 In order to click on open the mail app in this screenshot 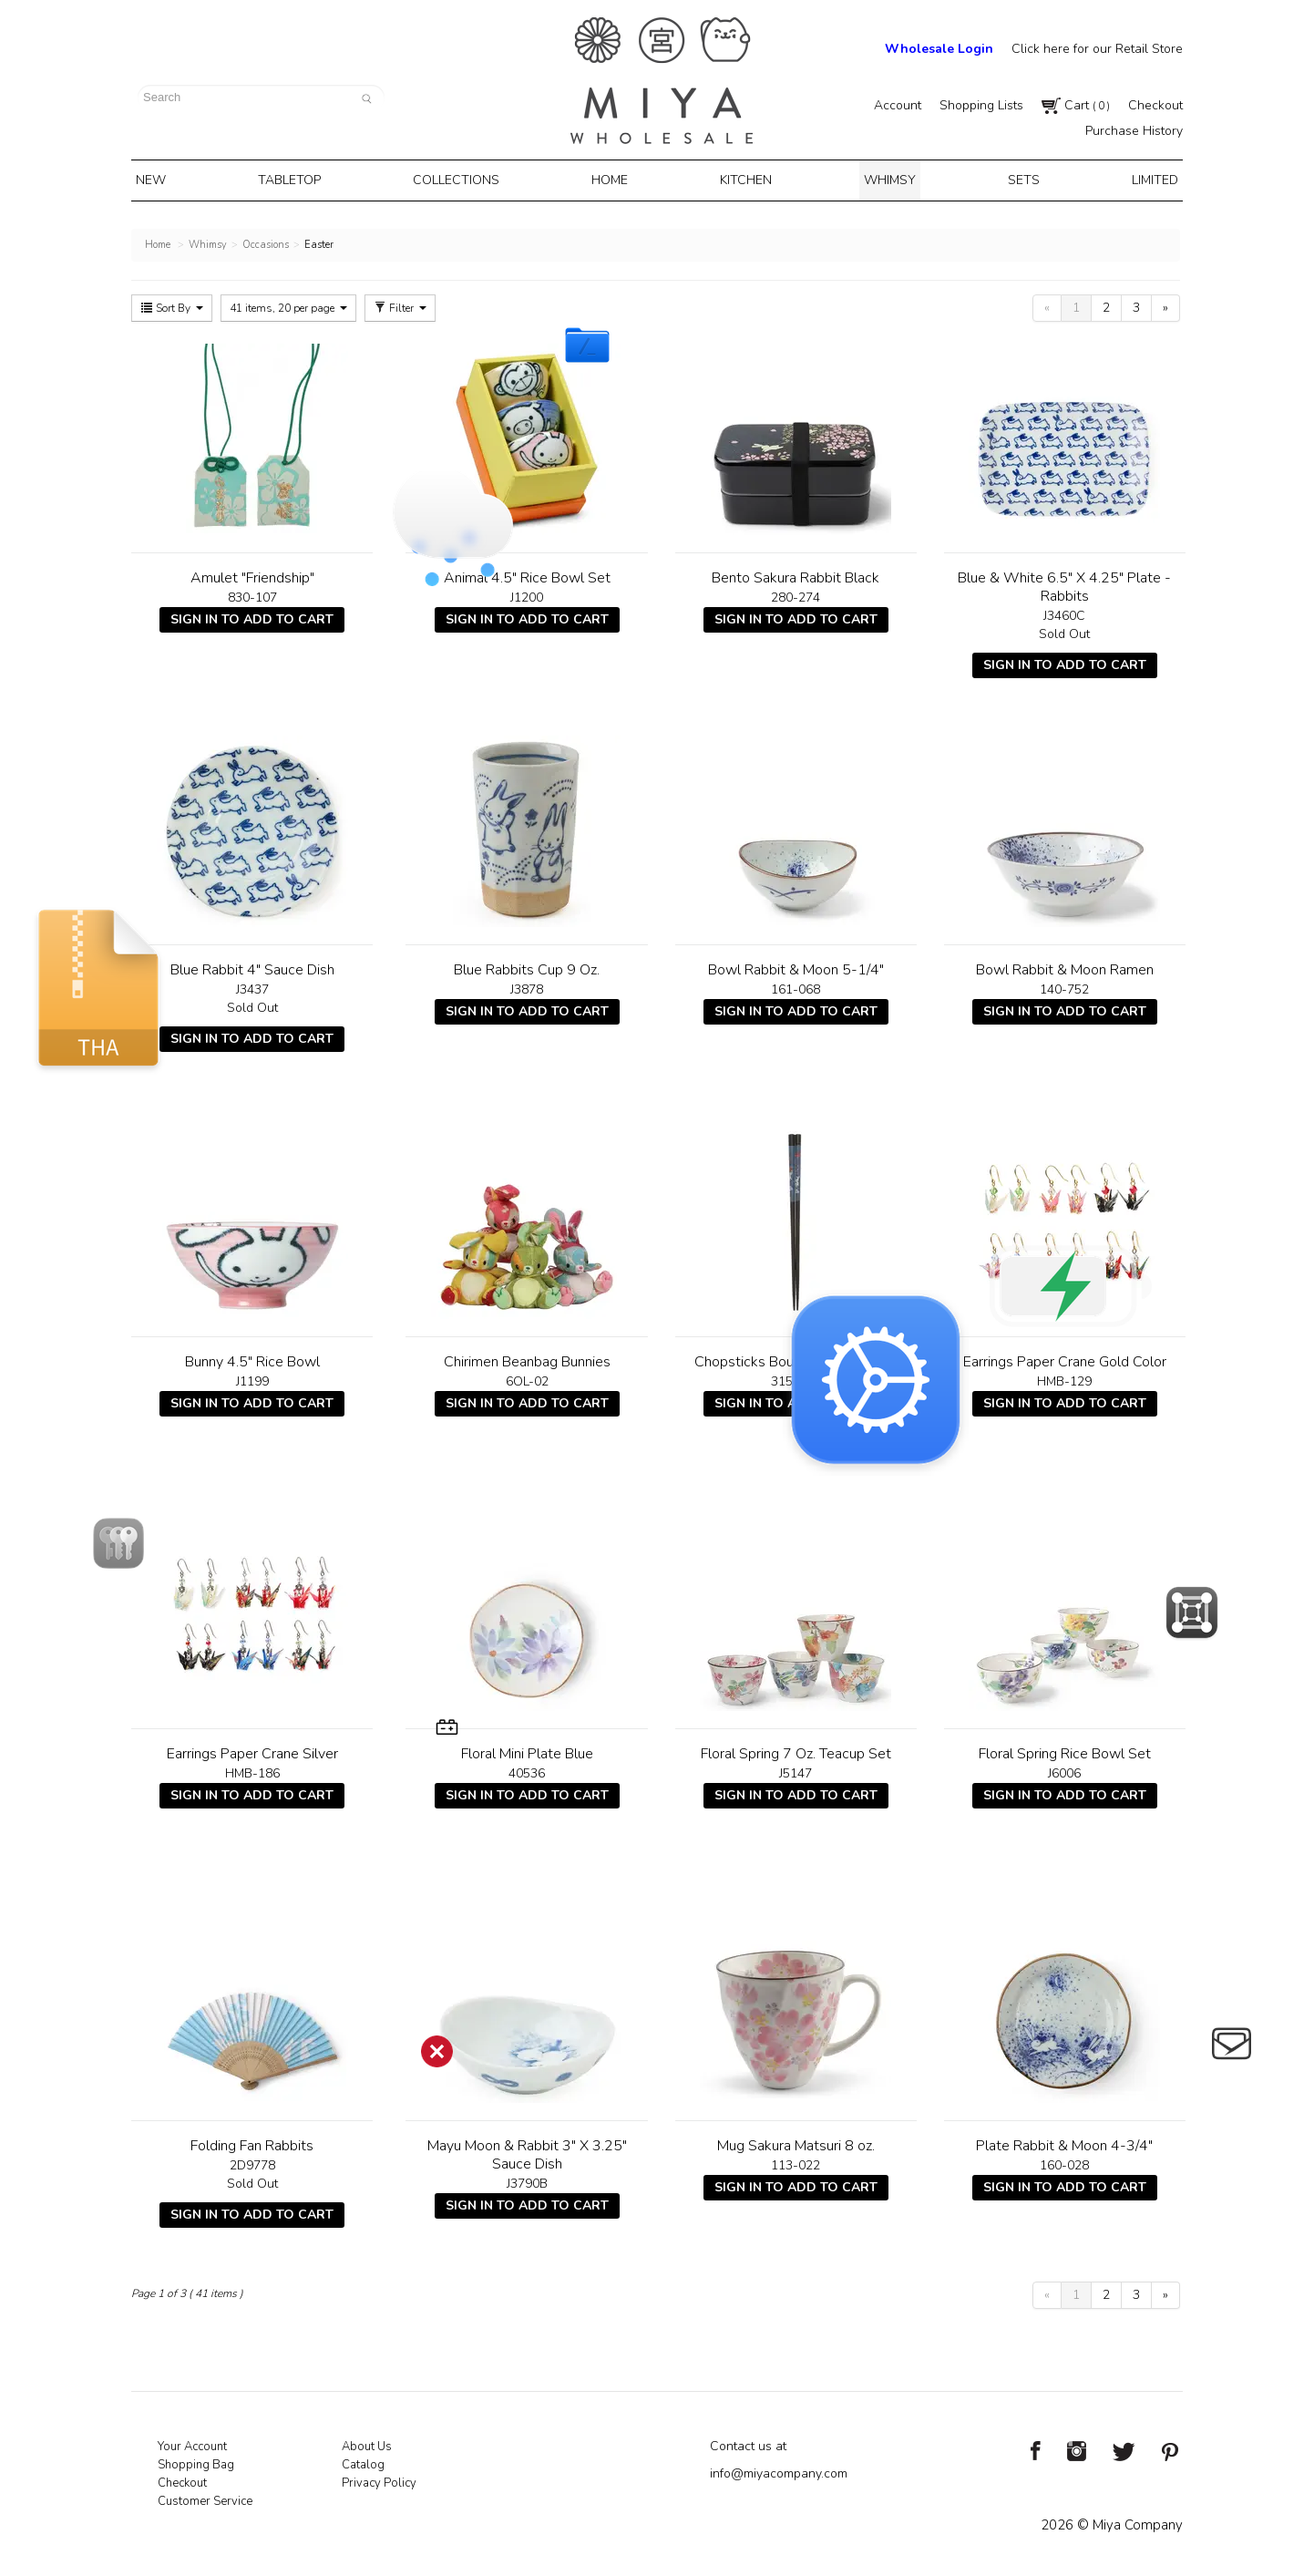, I will do `click(1231, 2042)`.